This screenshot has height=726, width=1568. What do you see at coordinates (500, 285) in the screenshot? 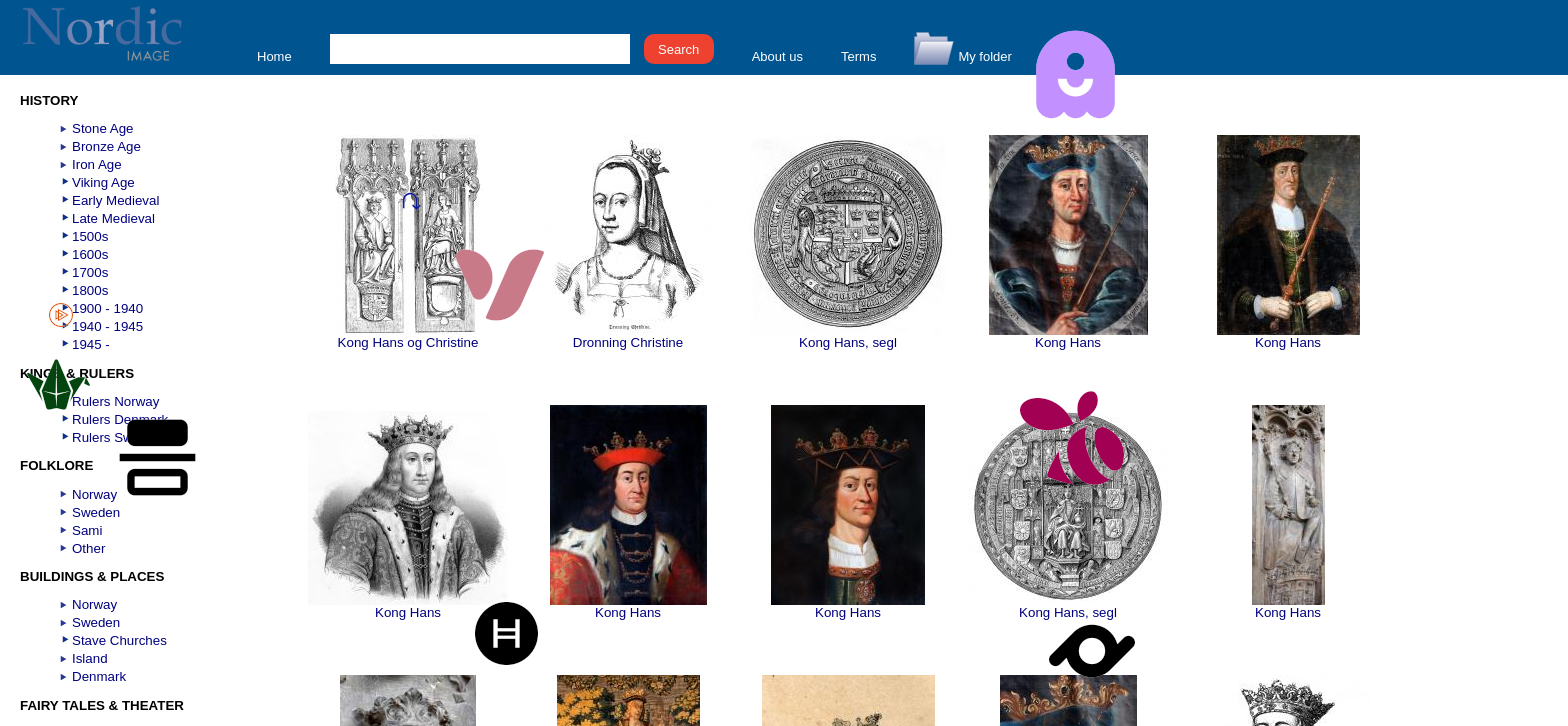
I see `open vectary 3d design application` at bounding box center [500, 285].